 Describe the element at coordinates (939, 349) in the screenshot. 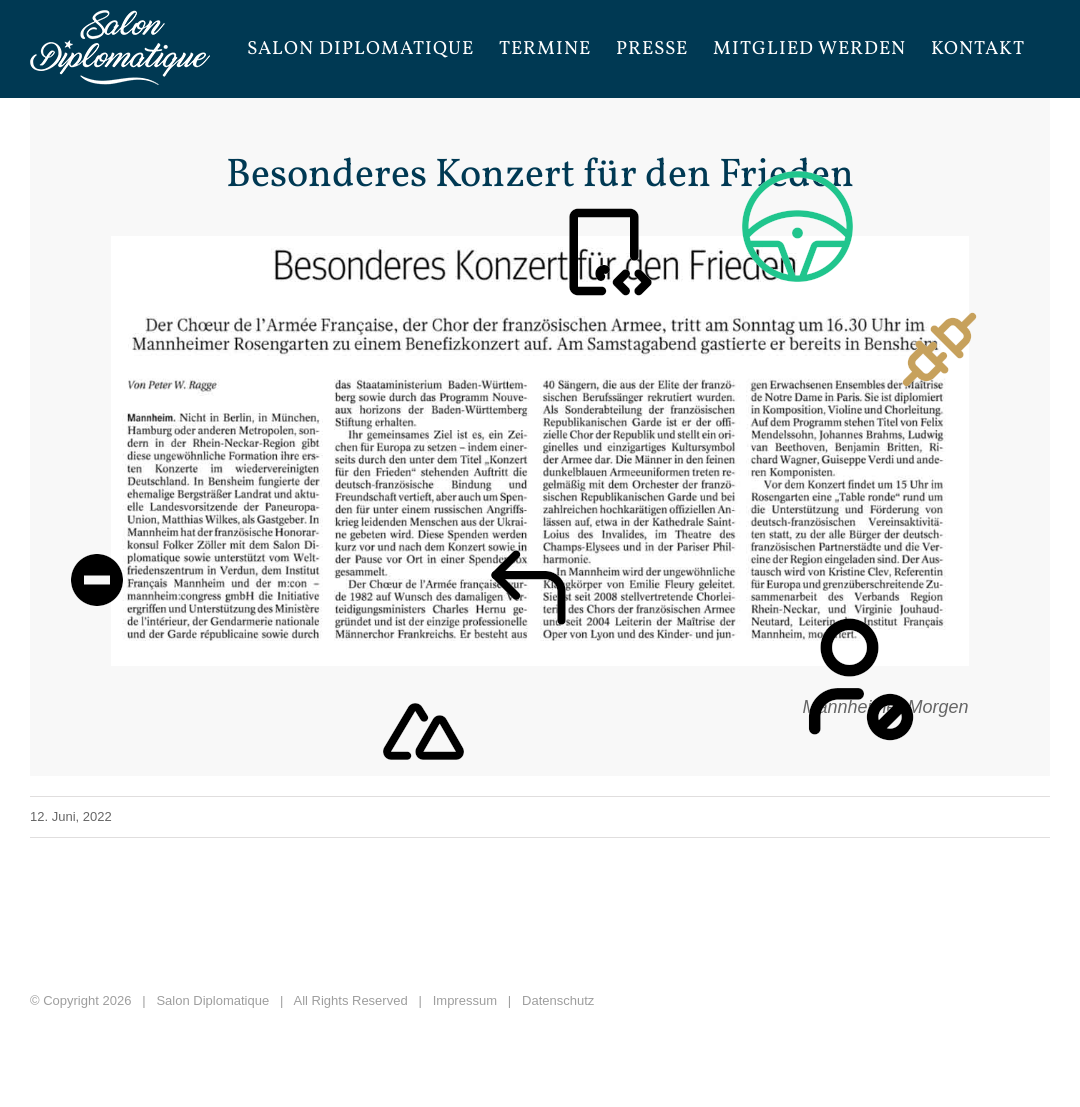

I see `connect or establish a connection` at that location.